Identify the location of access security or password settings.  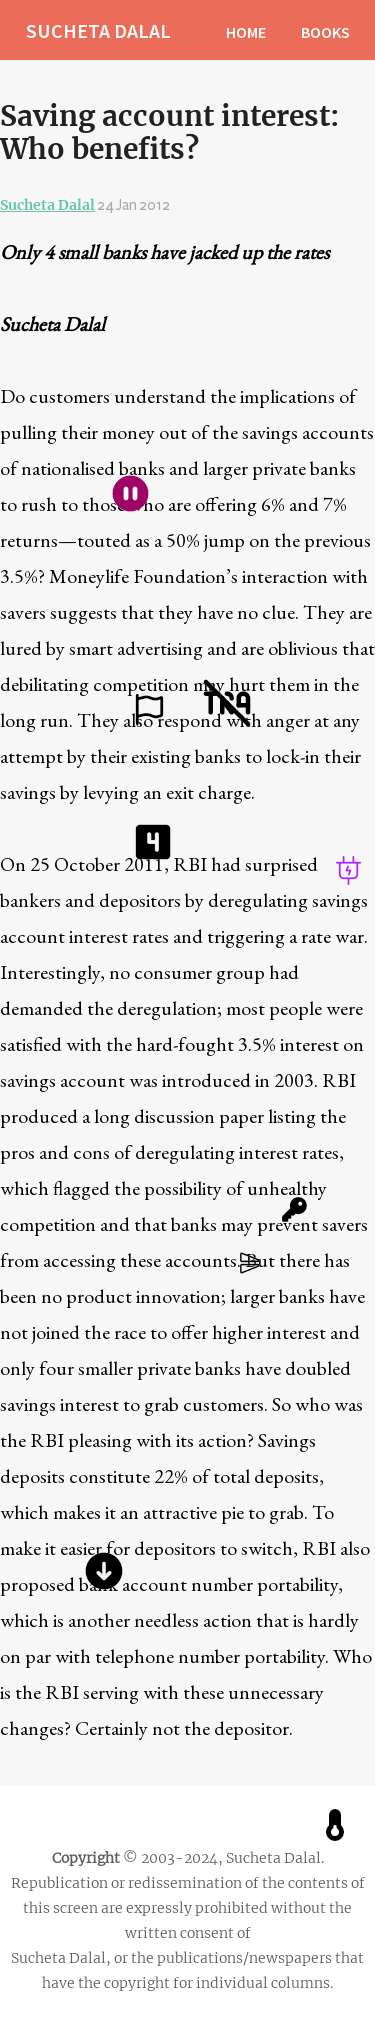
(294, 1209).